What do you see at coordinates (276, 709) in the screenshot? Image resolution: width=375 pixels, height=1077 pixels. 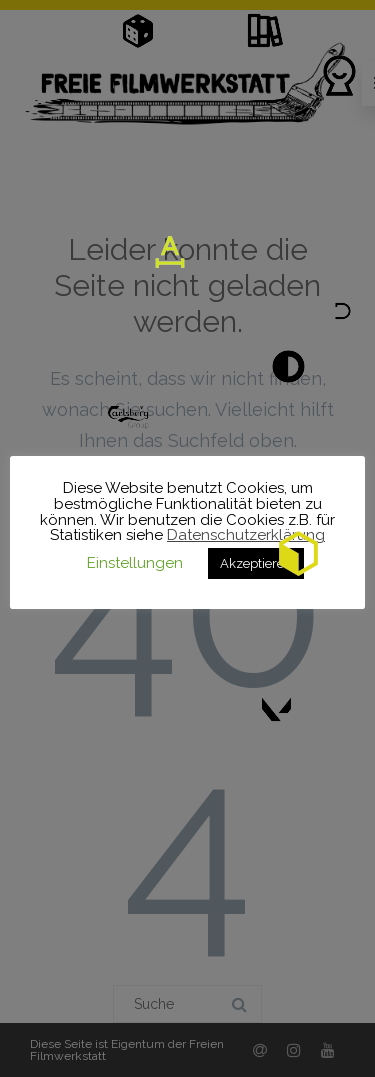 I see `launch valorant game` at bounding box center [276, 709].